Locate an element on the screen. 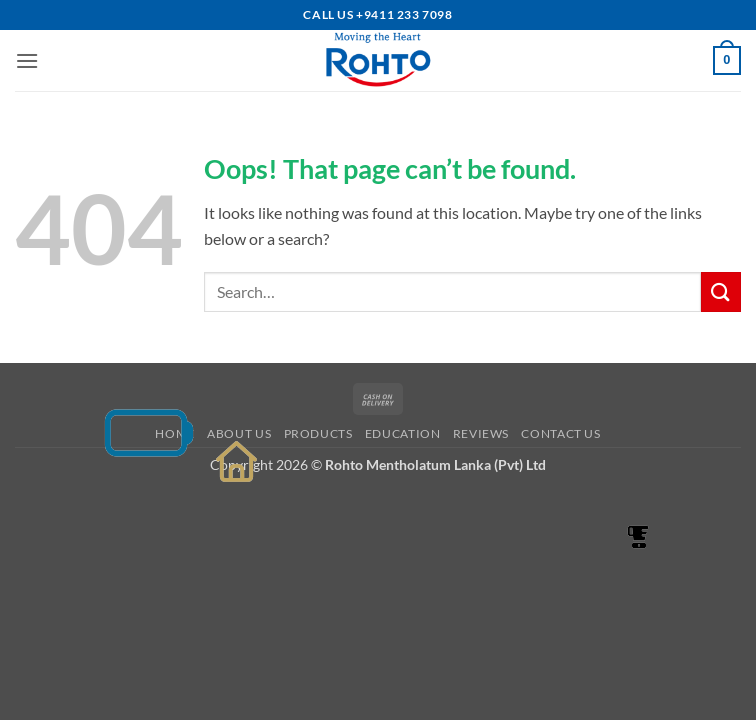  navigate to home screen is located at coordinates (236, 461).